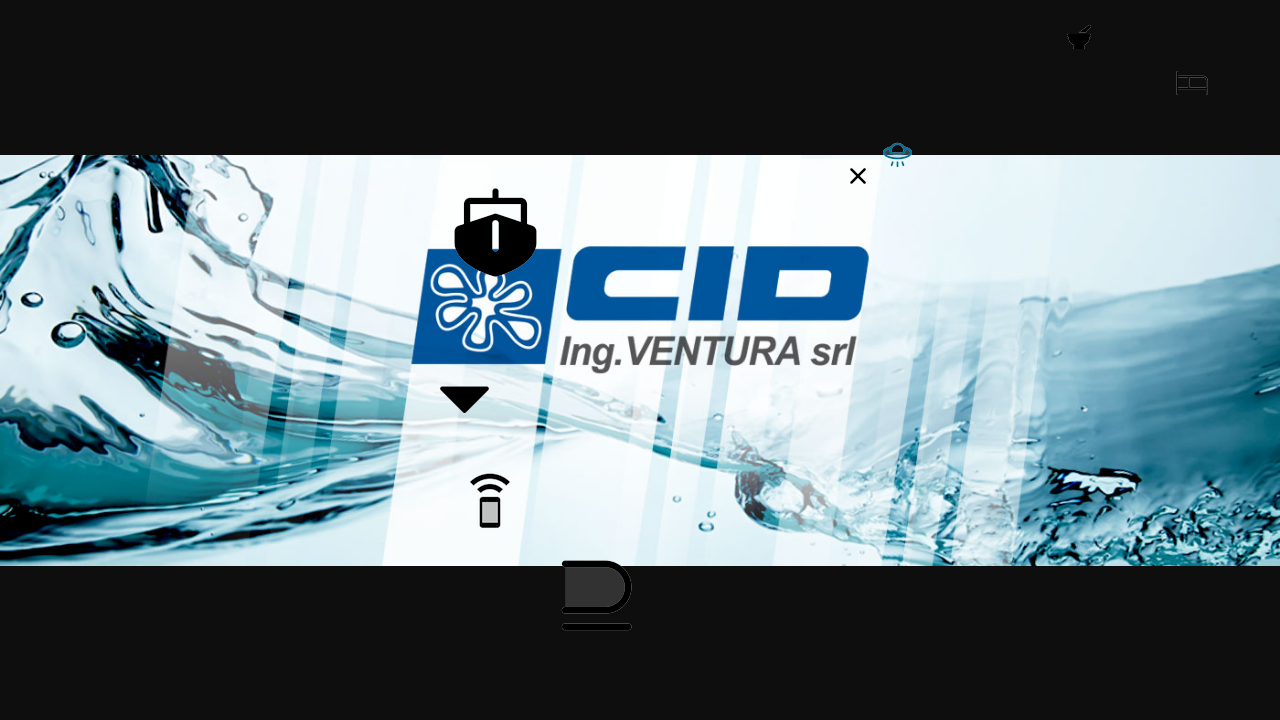 The image size is (1280, 720). I want to click on represents a mathematical superset relationship, so click(595, 597).